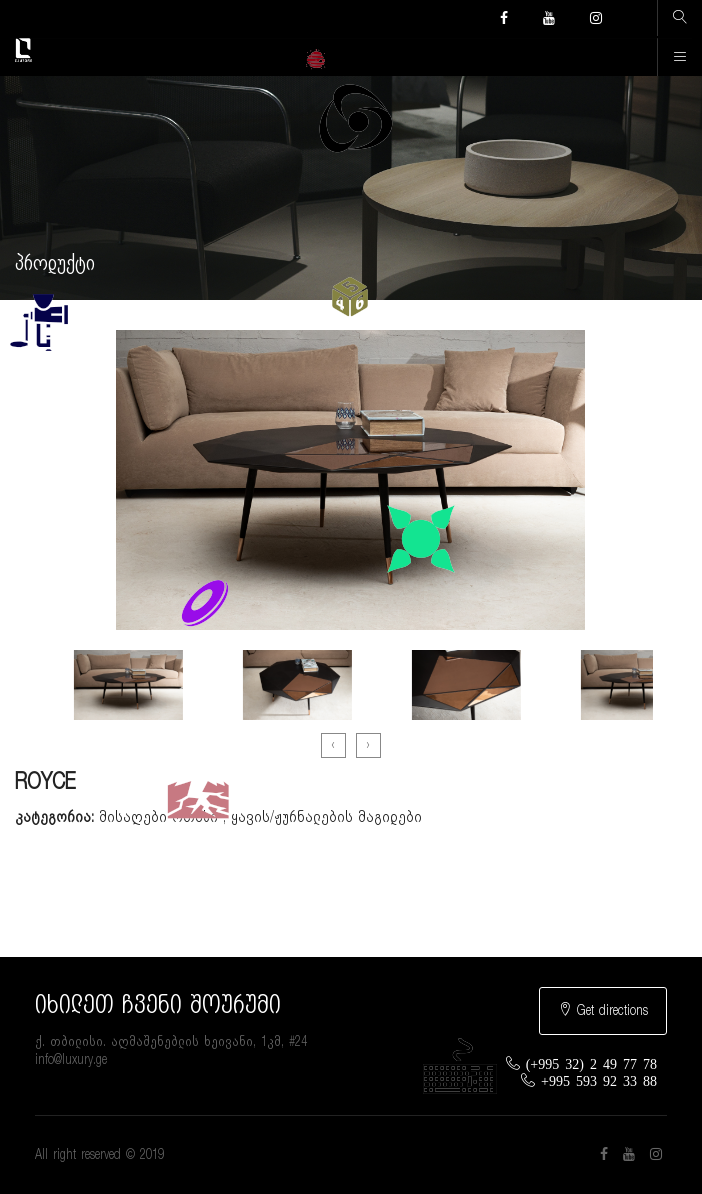 Image resolution: width=702 pixels, height=1194 pixels. I want to click on open on-screen keyboard, so click(460, 1079).